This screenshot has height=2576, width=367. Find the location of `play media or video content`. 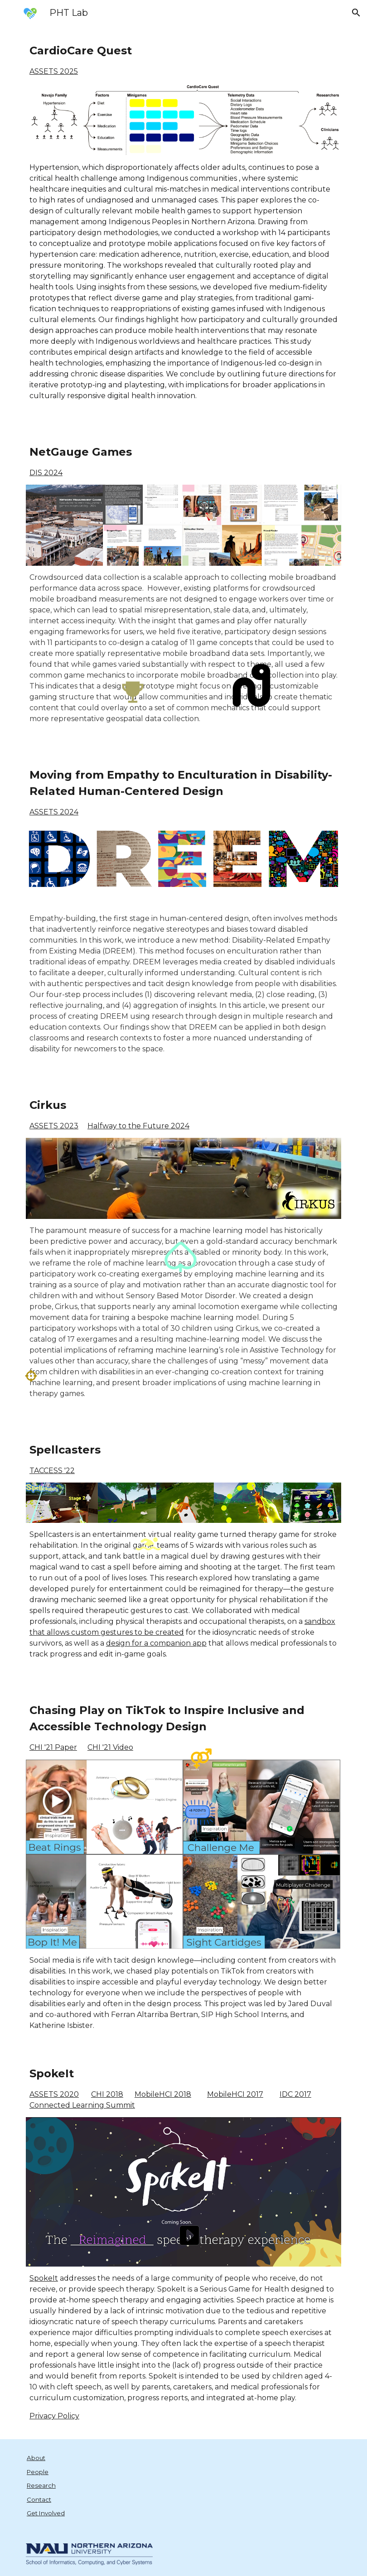

play media or video content is located at coordinates (189, 2235).